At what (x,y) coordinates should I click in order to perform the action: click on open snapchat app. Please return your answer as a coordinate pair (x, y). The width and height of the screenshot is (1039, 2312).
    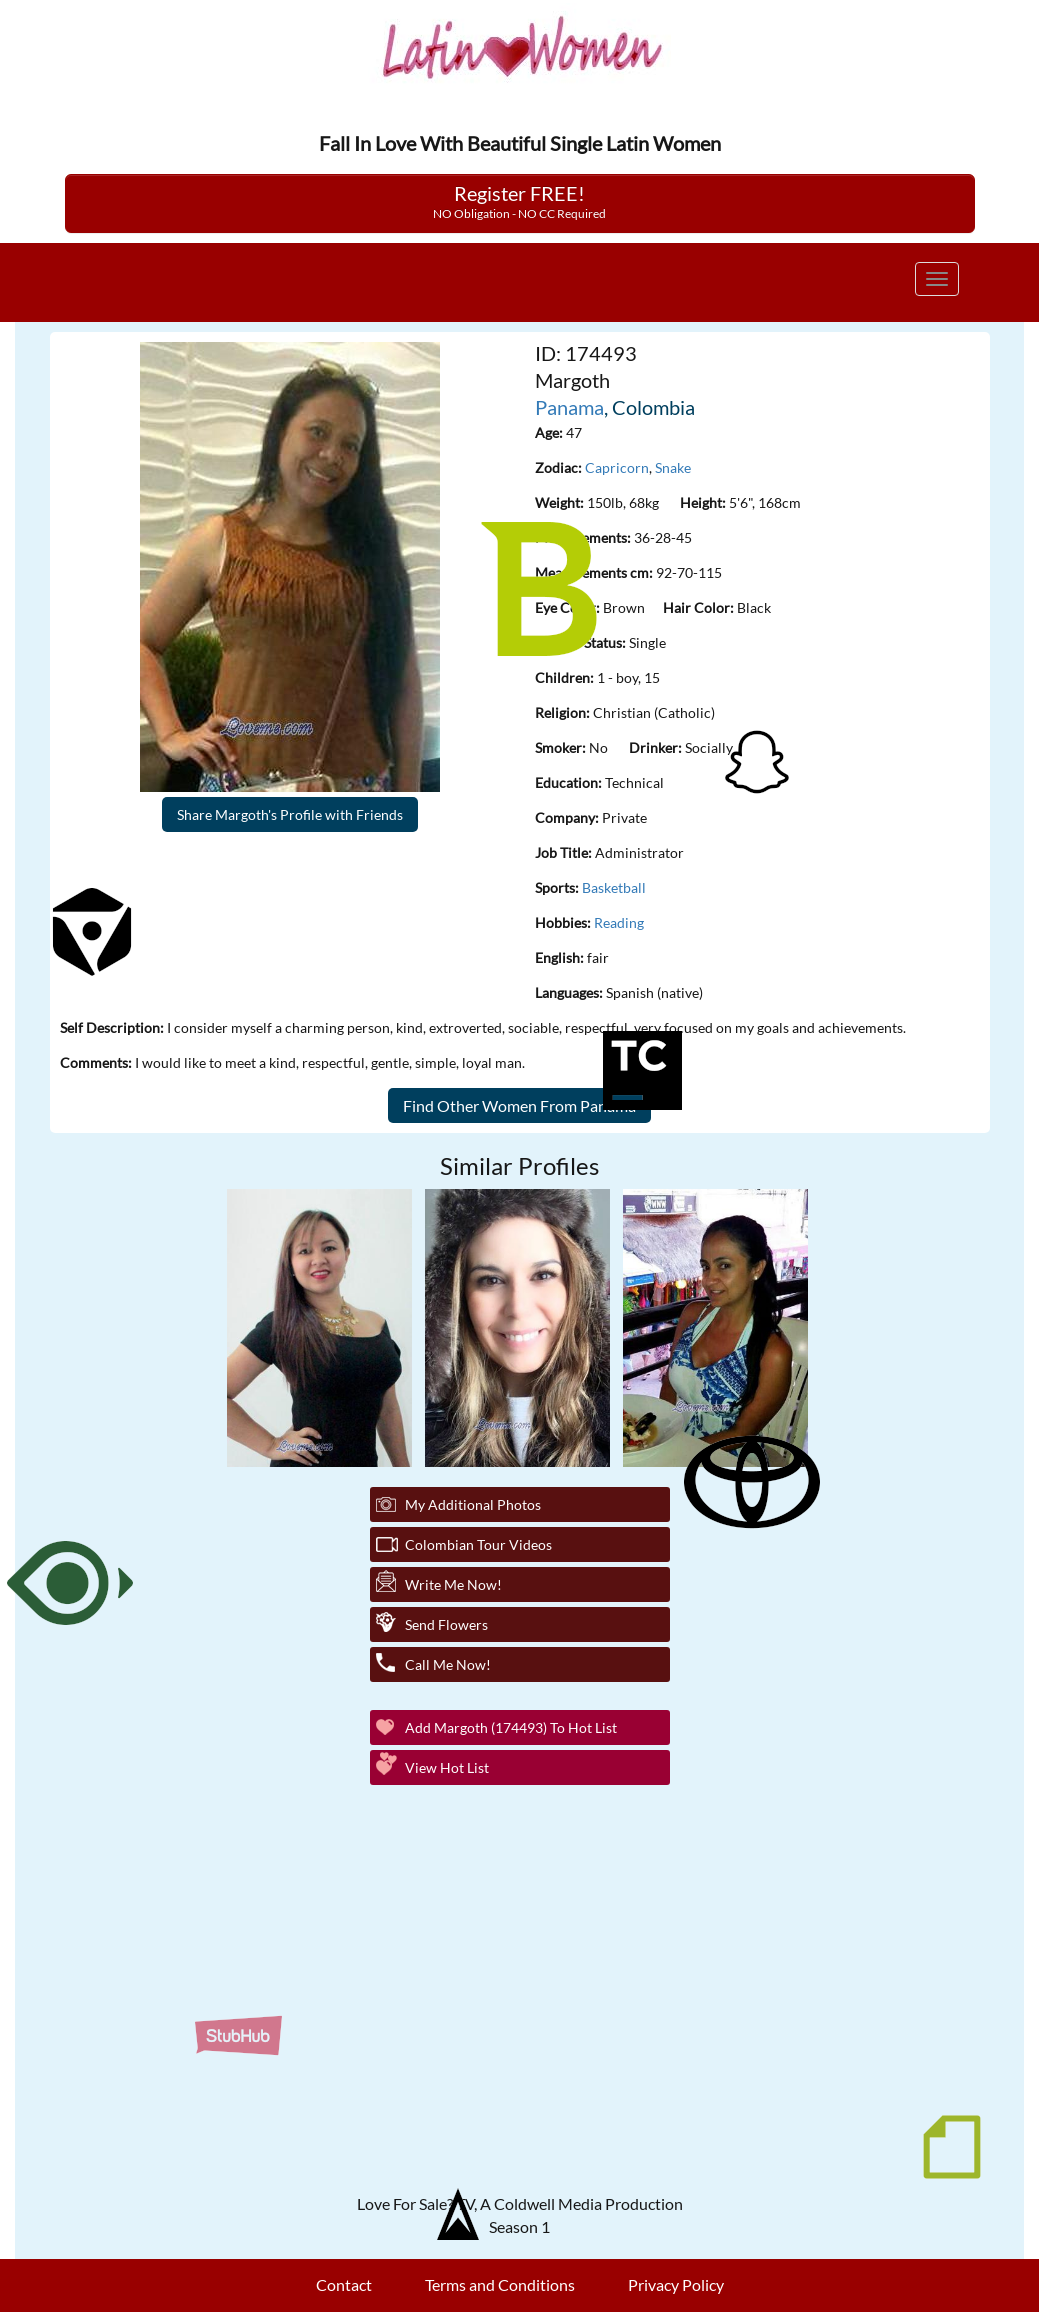
    Looking at the image, I should click on (757, 762).